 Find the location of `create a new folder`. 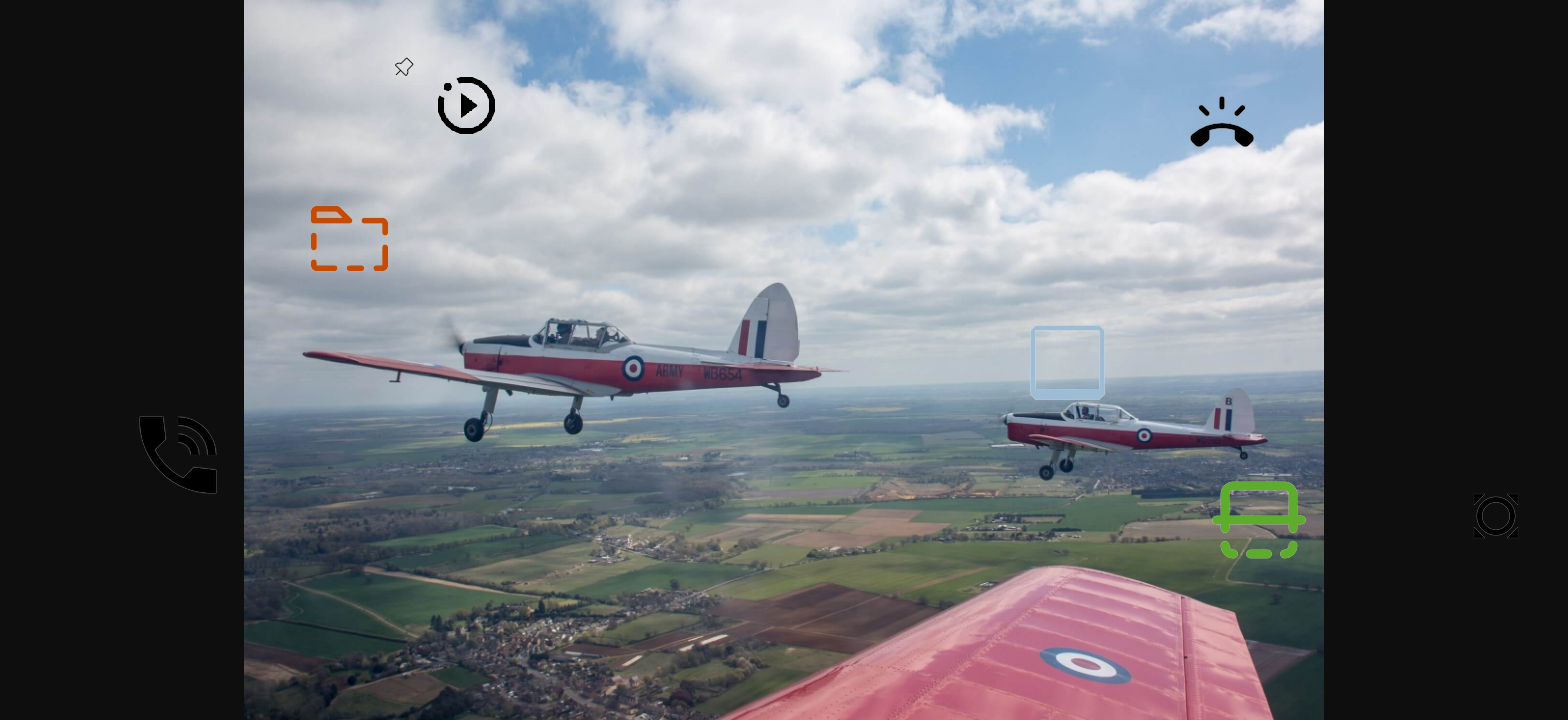

create a new folder is located at coordinates (349, 238).